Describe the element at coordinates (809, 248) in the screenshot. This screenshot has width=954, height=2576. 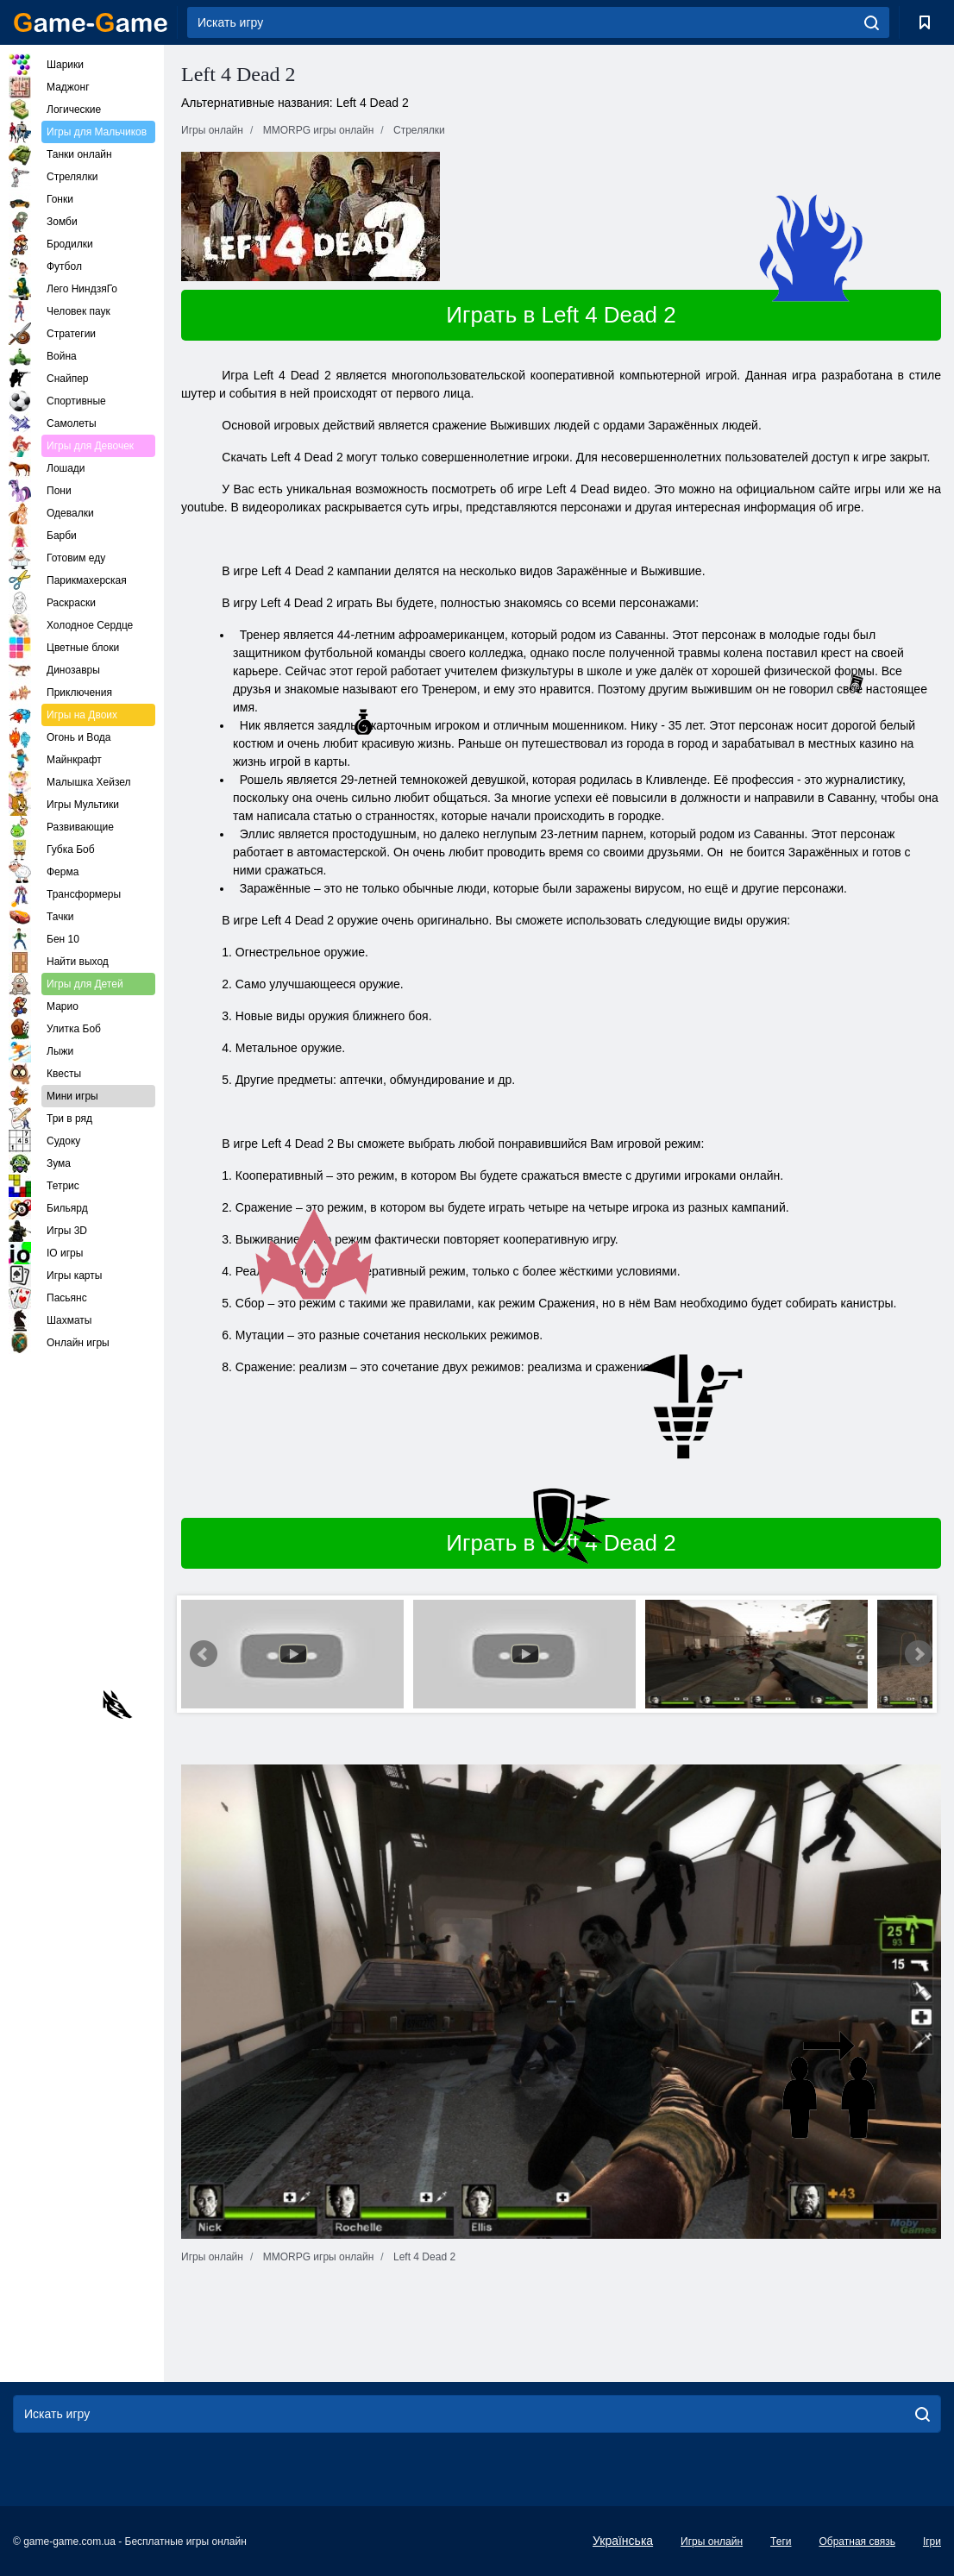
I see `indicates a celebration or special event` at that location.